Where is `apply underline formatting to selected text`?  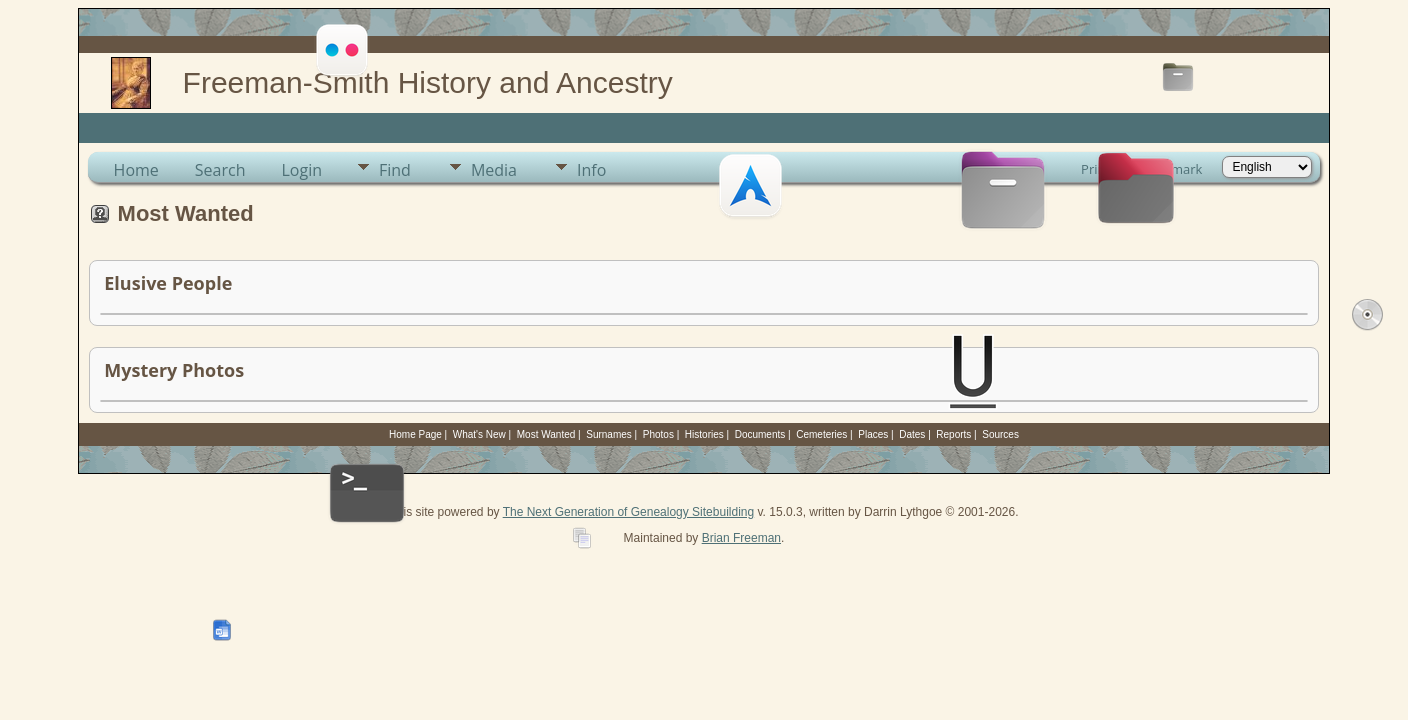
apply underline formatting to selected text is located at coordinates (973, 372).